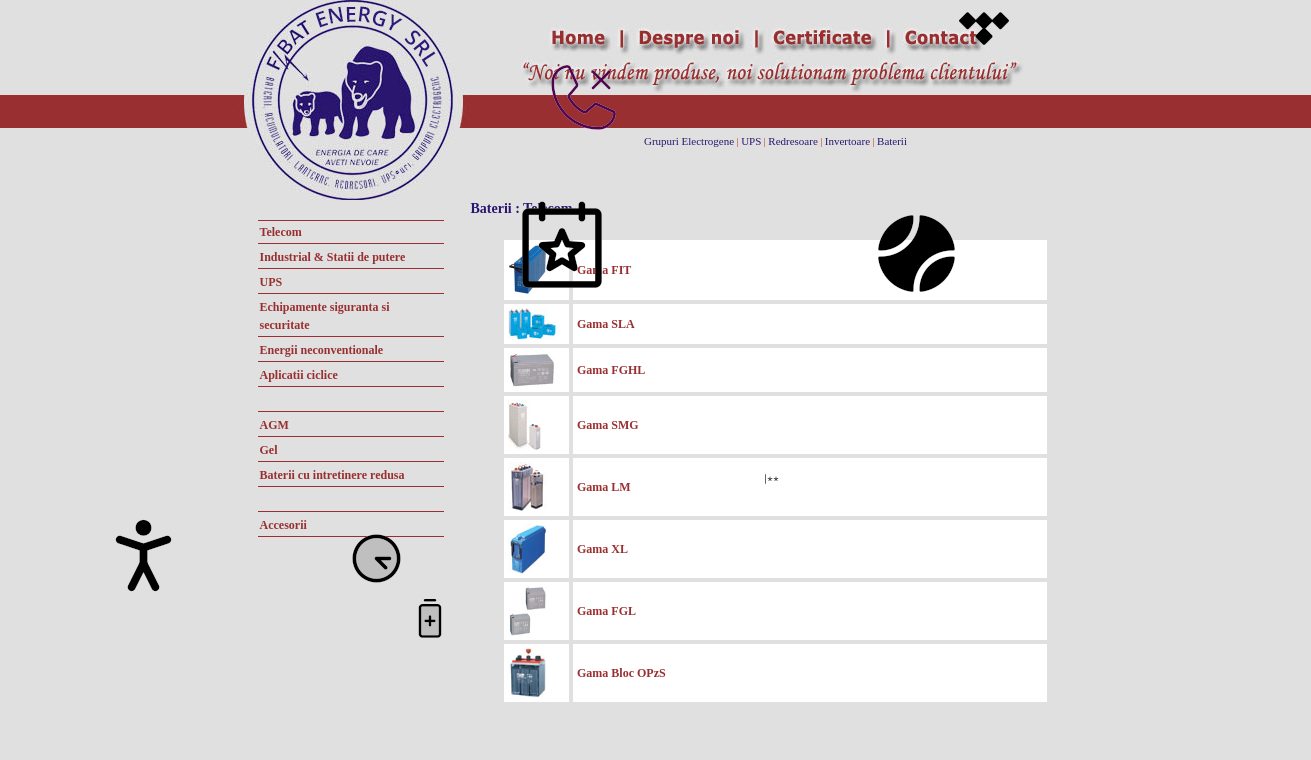 This screenshot has width=1311, height=760. I want to click on enter or view password field, so click(771, 479).